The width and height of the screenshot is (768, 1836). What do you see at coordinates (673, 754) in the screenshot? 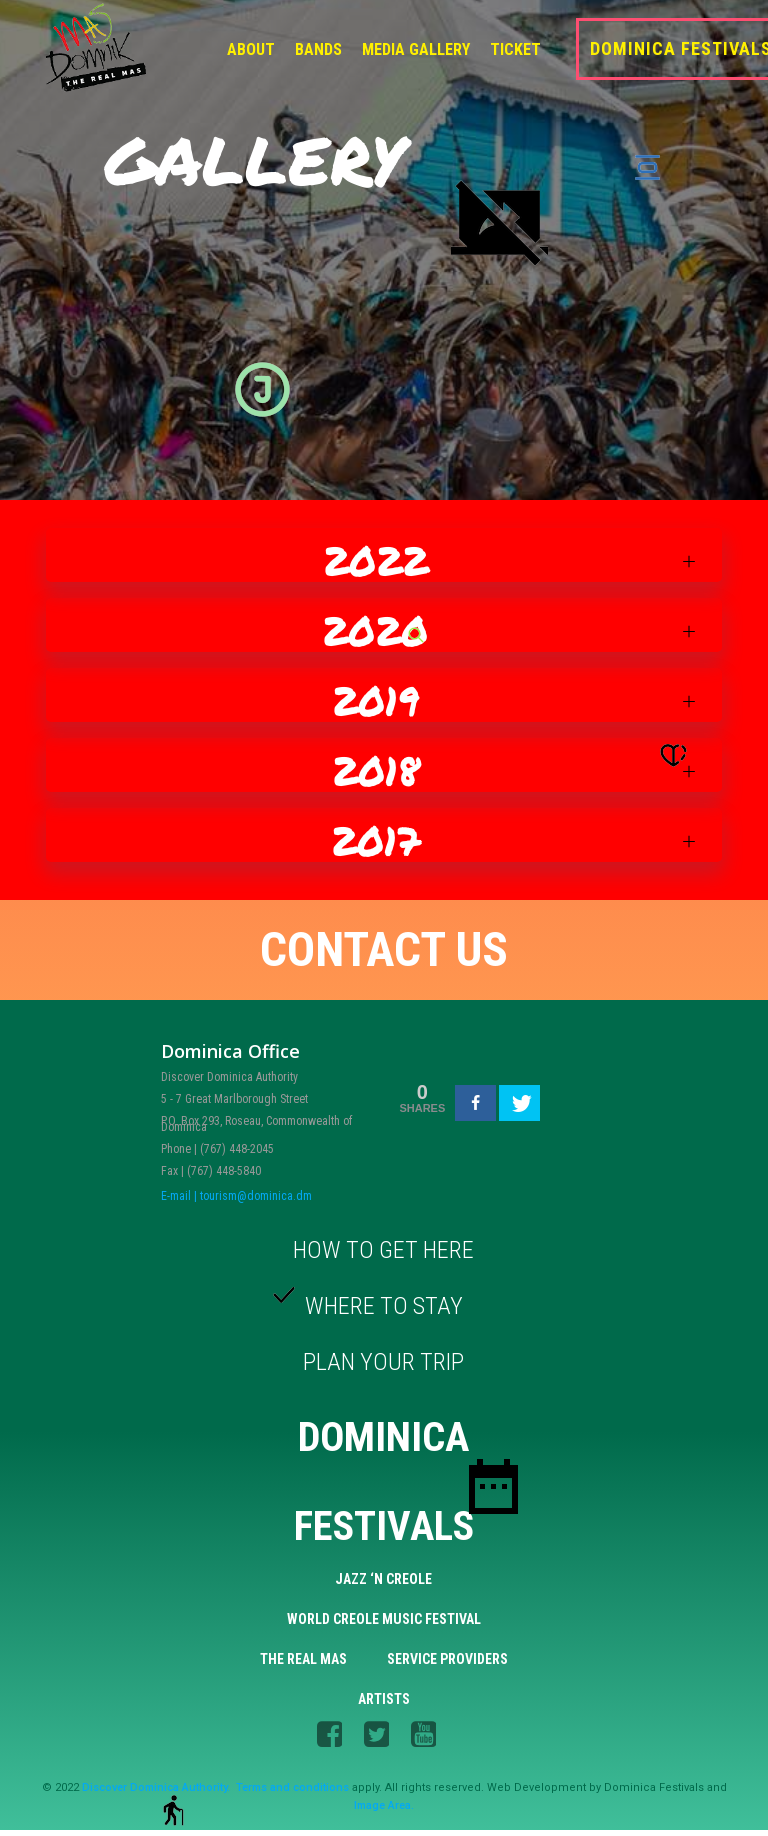
I see `indicates partial like or favorite status` at bounding box center [673, 754].